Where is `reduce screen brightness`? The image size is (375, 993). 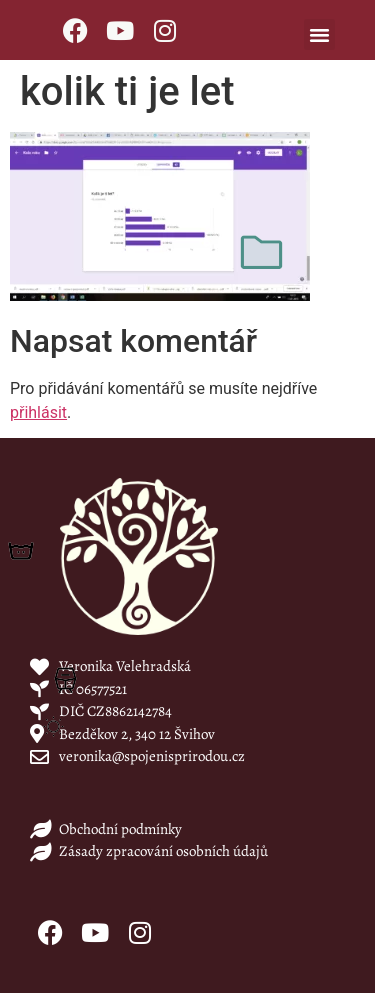 reduce screen brightness is located at coordinates (53, 726).